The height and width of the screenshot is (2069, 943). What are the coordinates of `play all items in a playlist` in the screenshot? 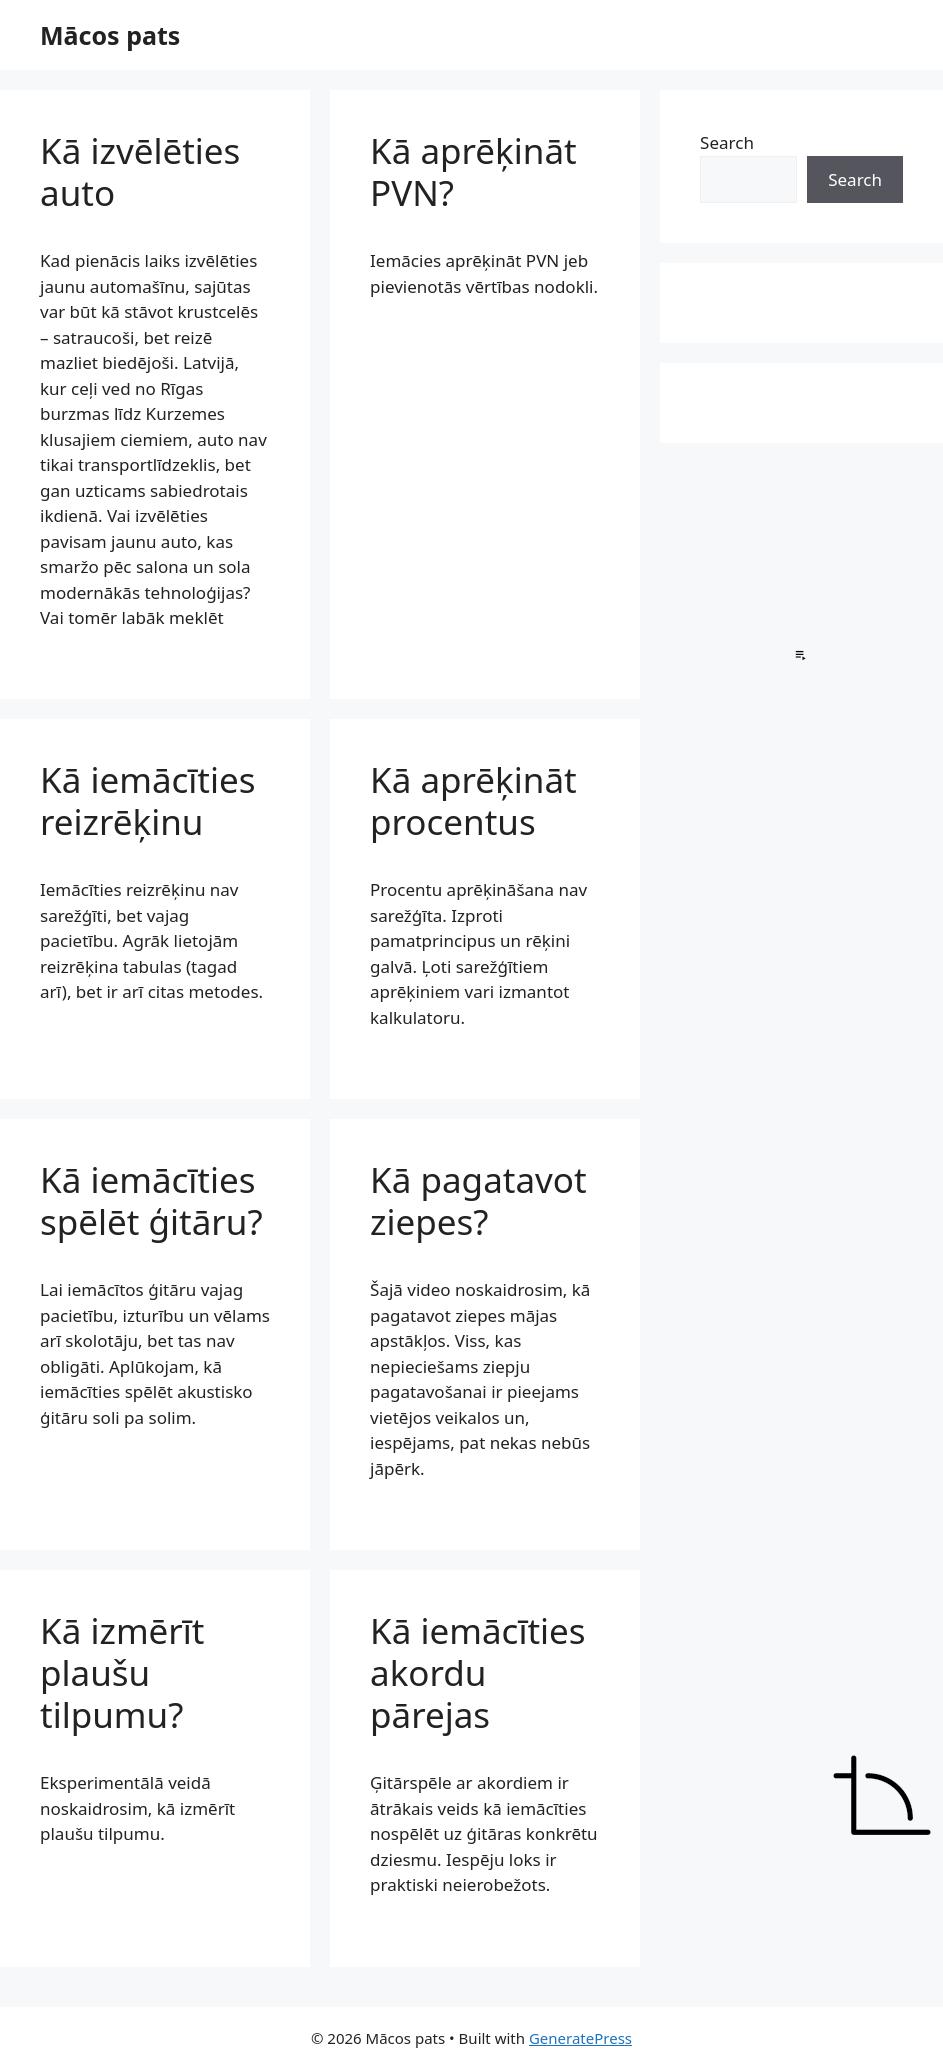 It's located at (801, 655).